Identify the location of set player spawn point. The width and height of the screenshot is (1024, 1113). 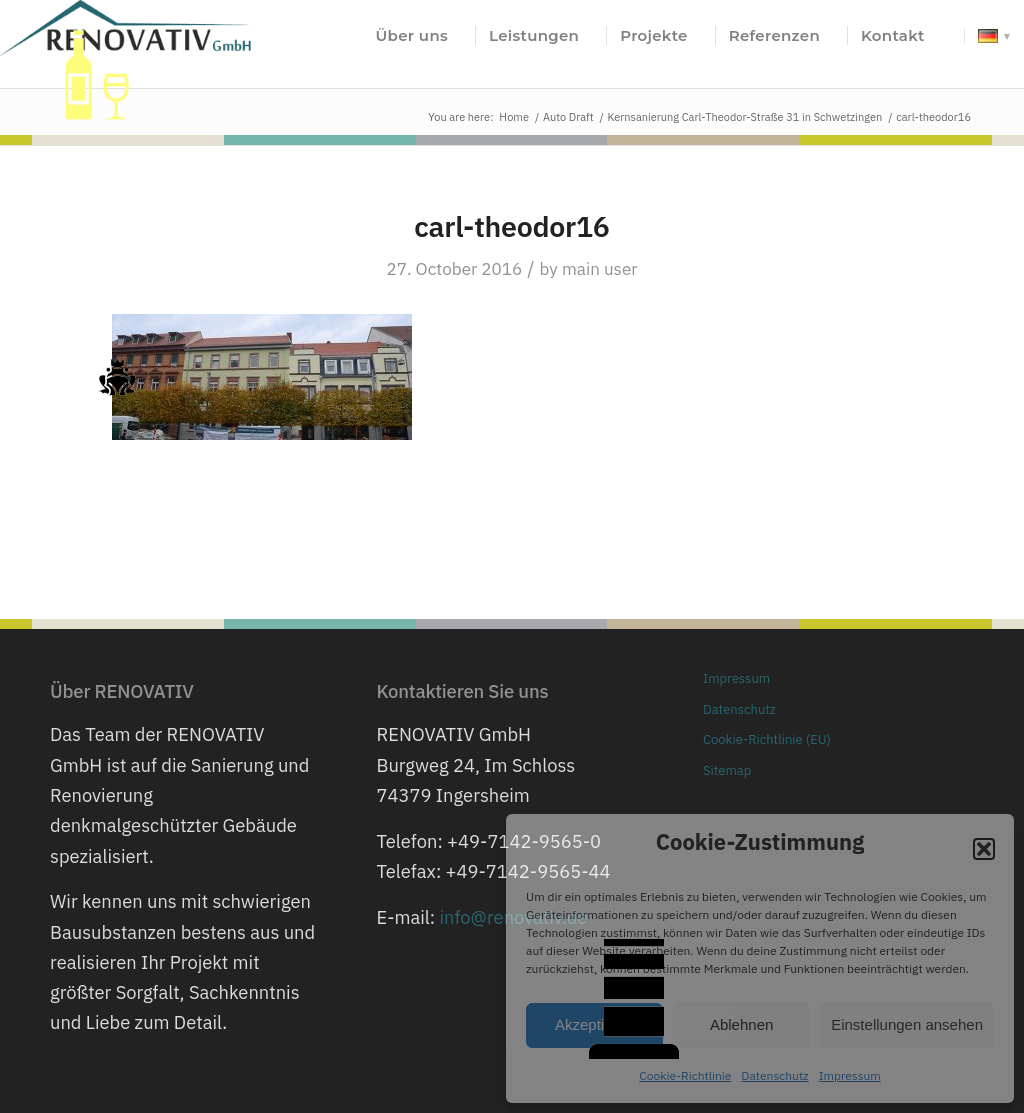
(634, 999).